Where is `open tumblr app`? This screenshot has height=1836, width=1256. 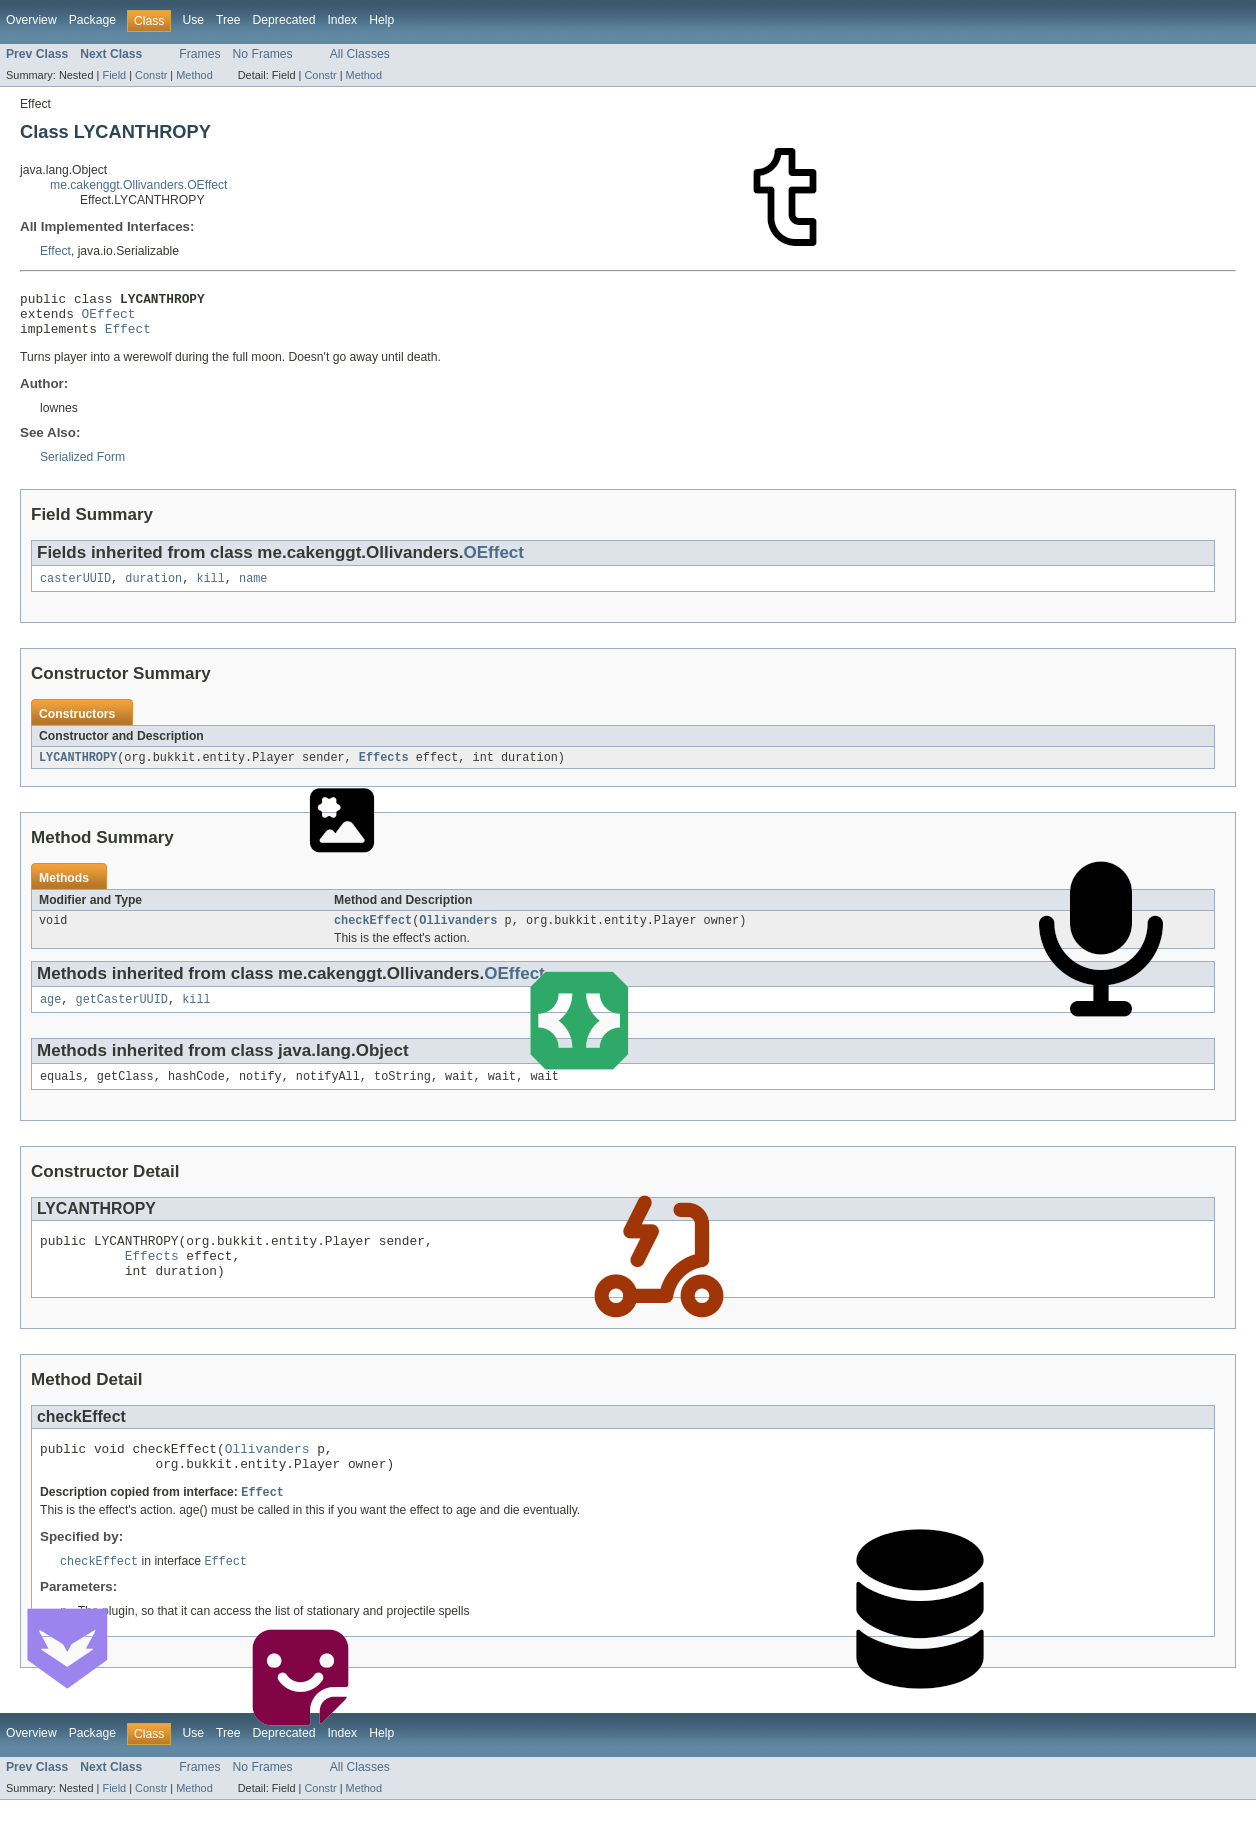
open tumblr app is located at coordinates (785, 197).